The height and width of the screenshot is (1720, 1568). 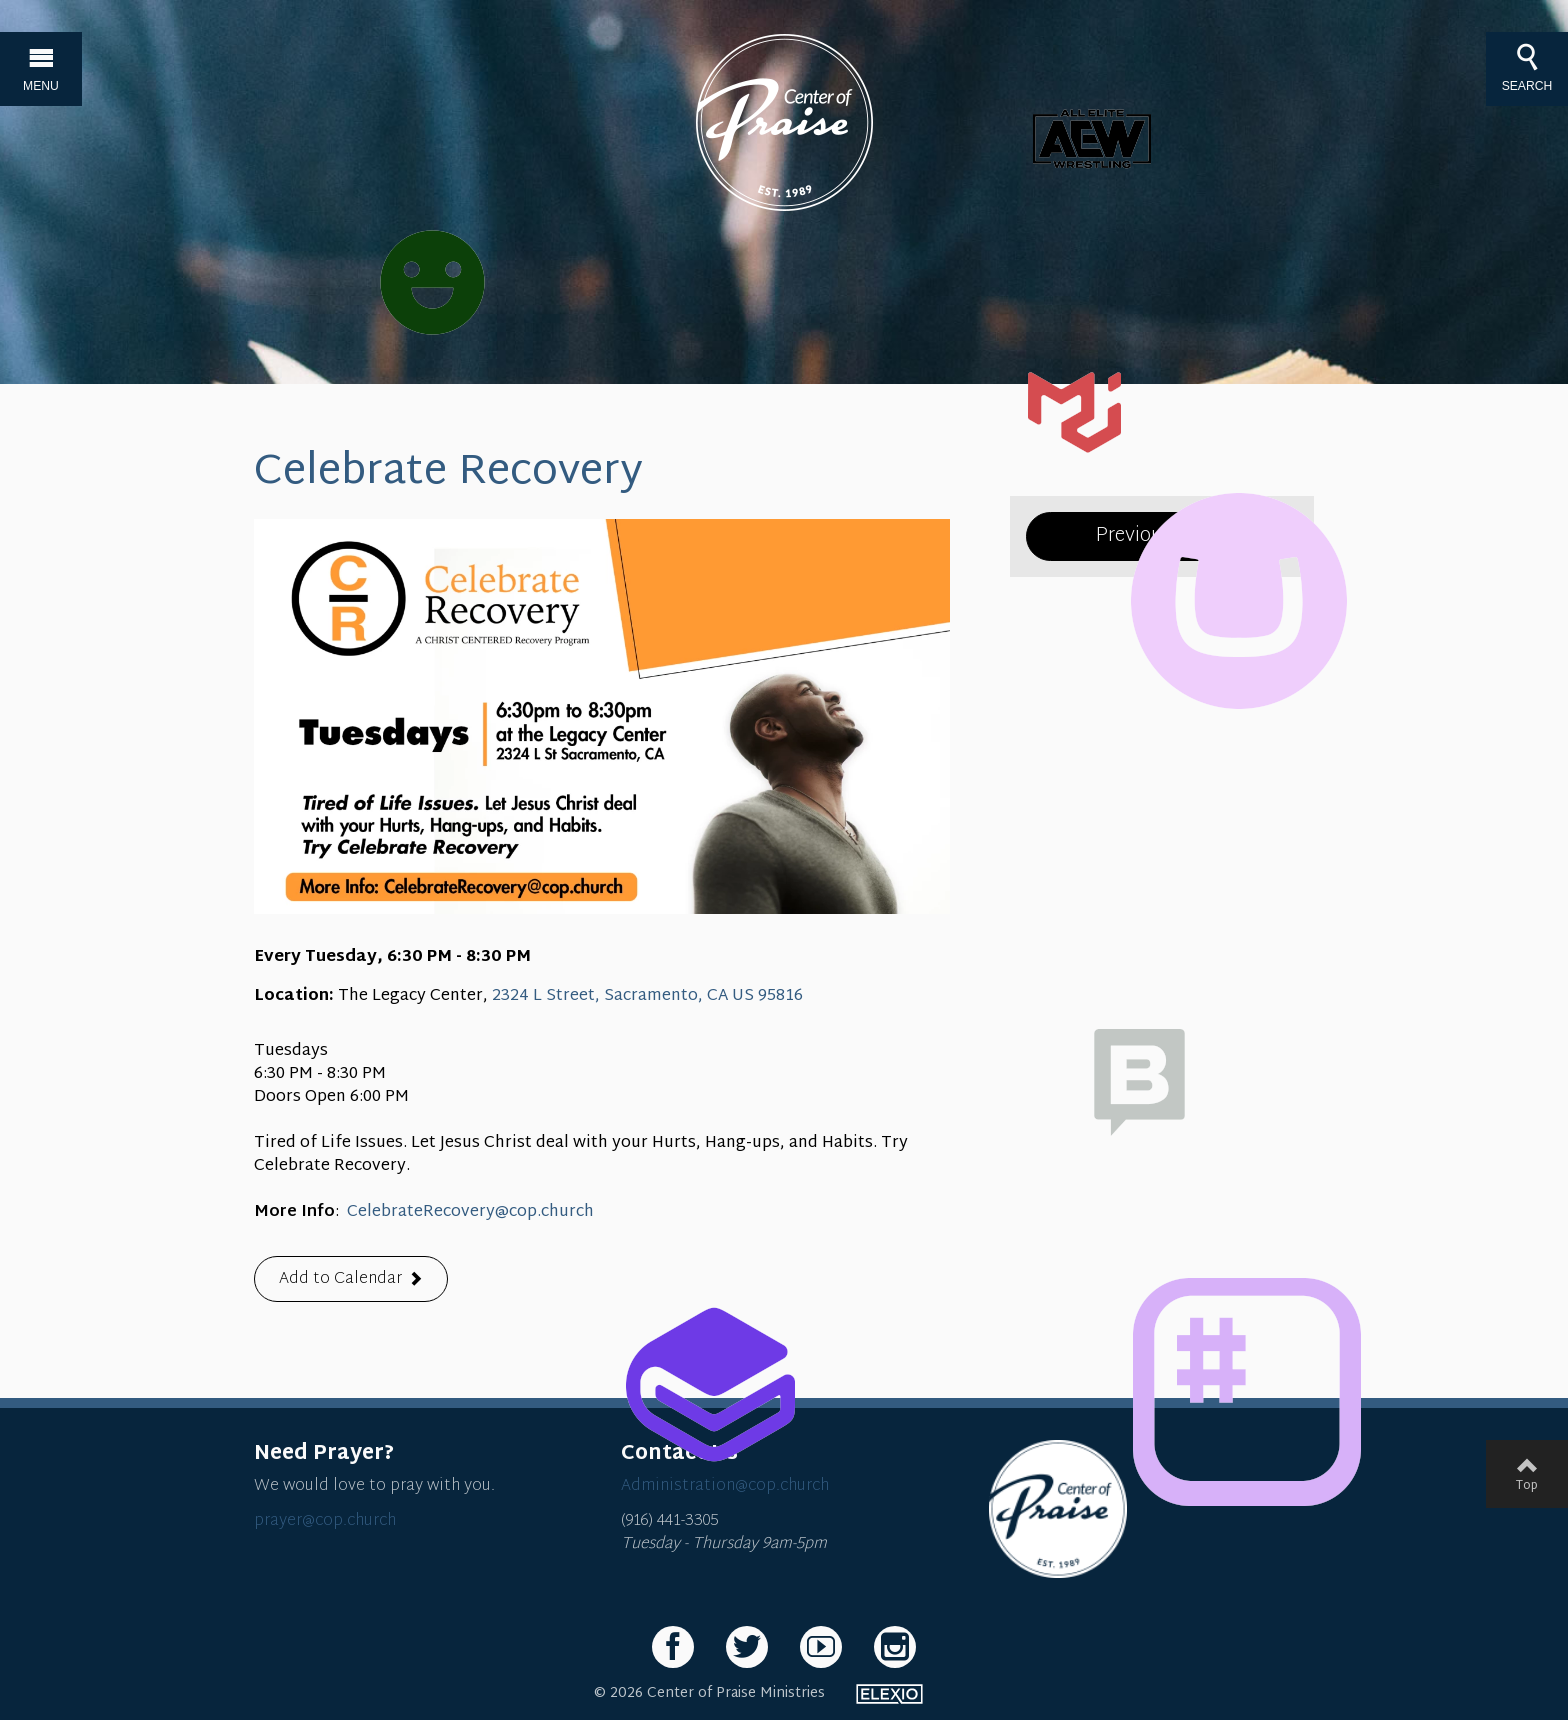 I want to click on visit the All Elite Wrestling website, so click(x=1092, y=139).